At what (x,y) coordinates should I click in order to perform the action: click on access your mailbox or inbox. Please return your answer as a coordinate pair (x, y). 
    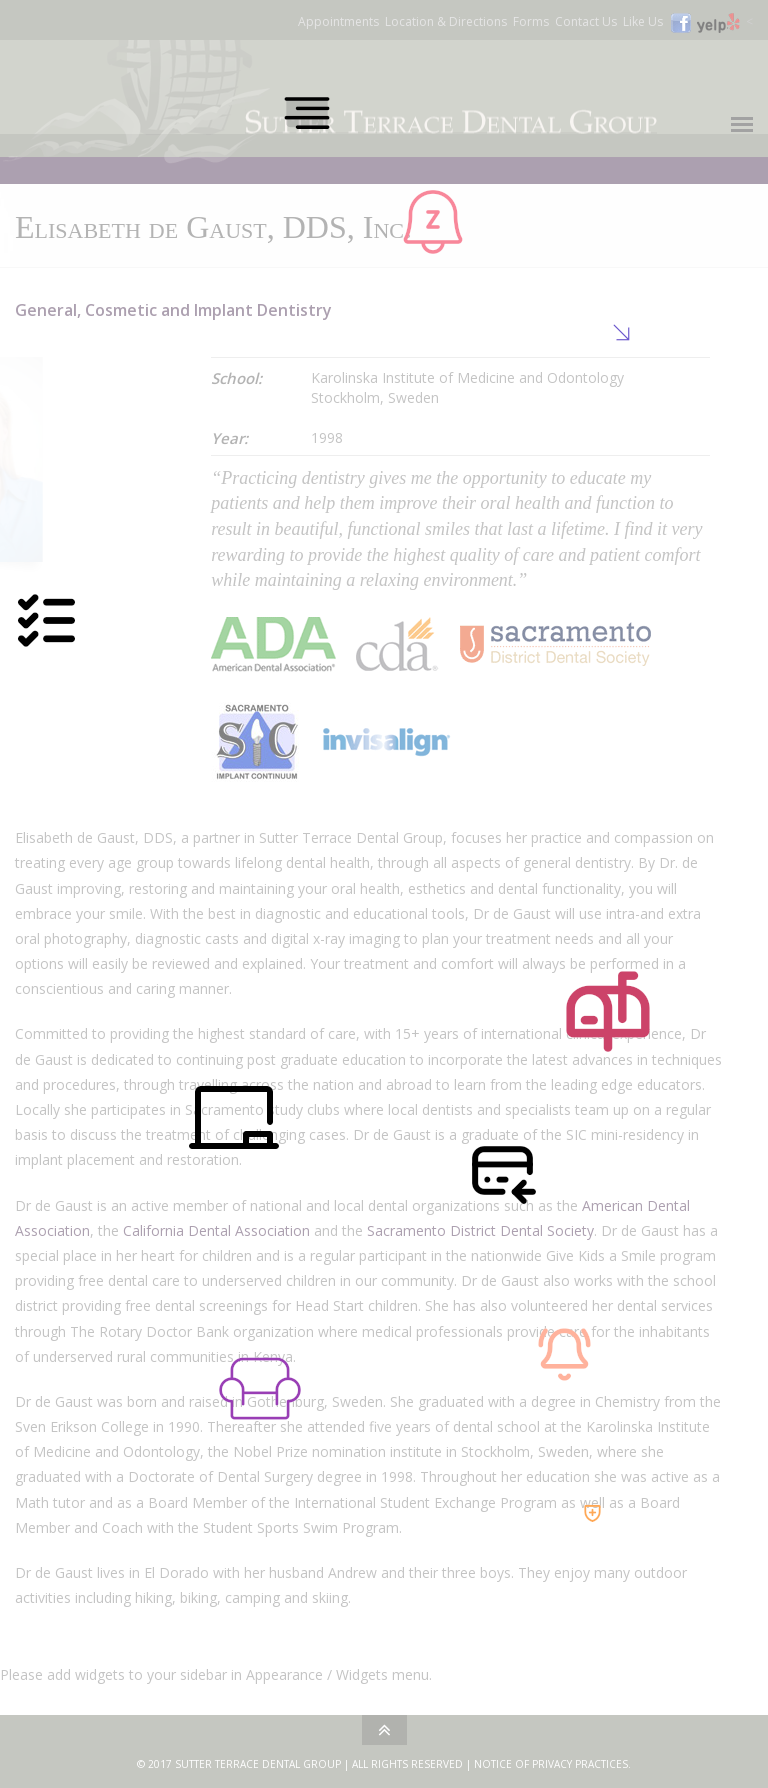
    Looking at the image, I should click on (608, 1013).